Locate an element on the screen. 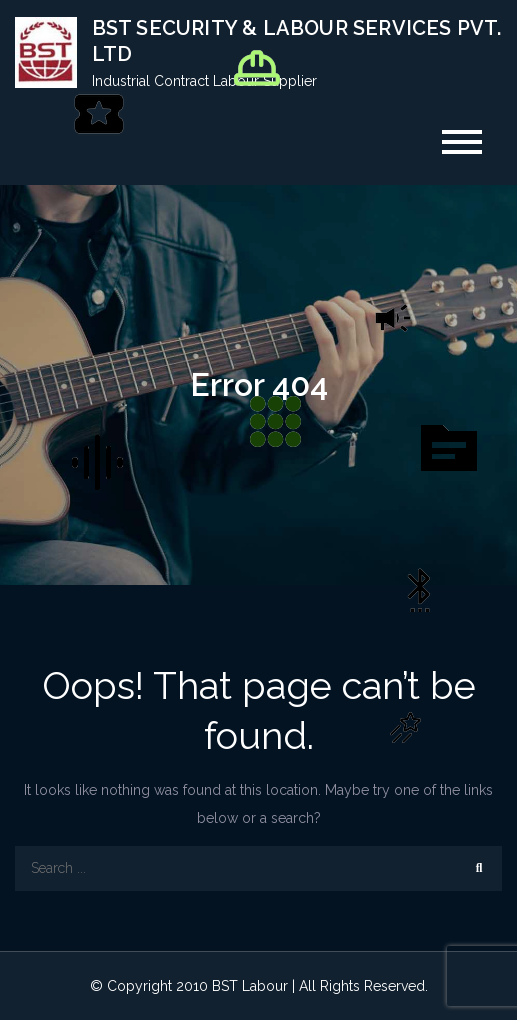 This screenshot has width=517, height=1020. open the dial pad or number input is located at coordinates (275, 421).